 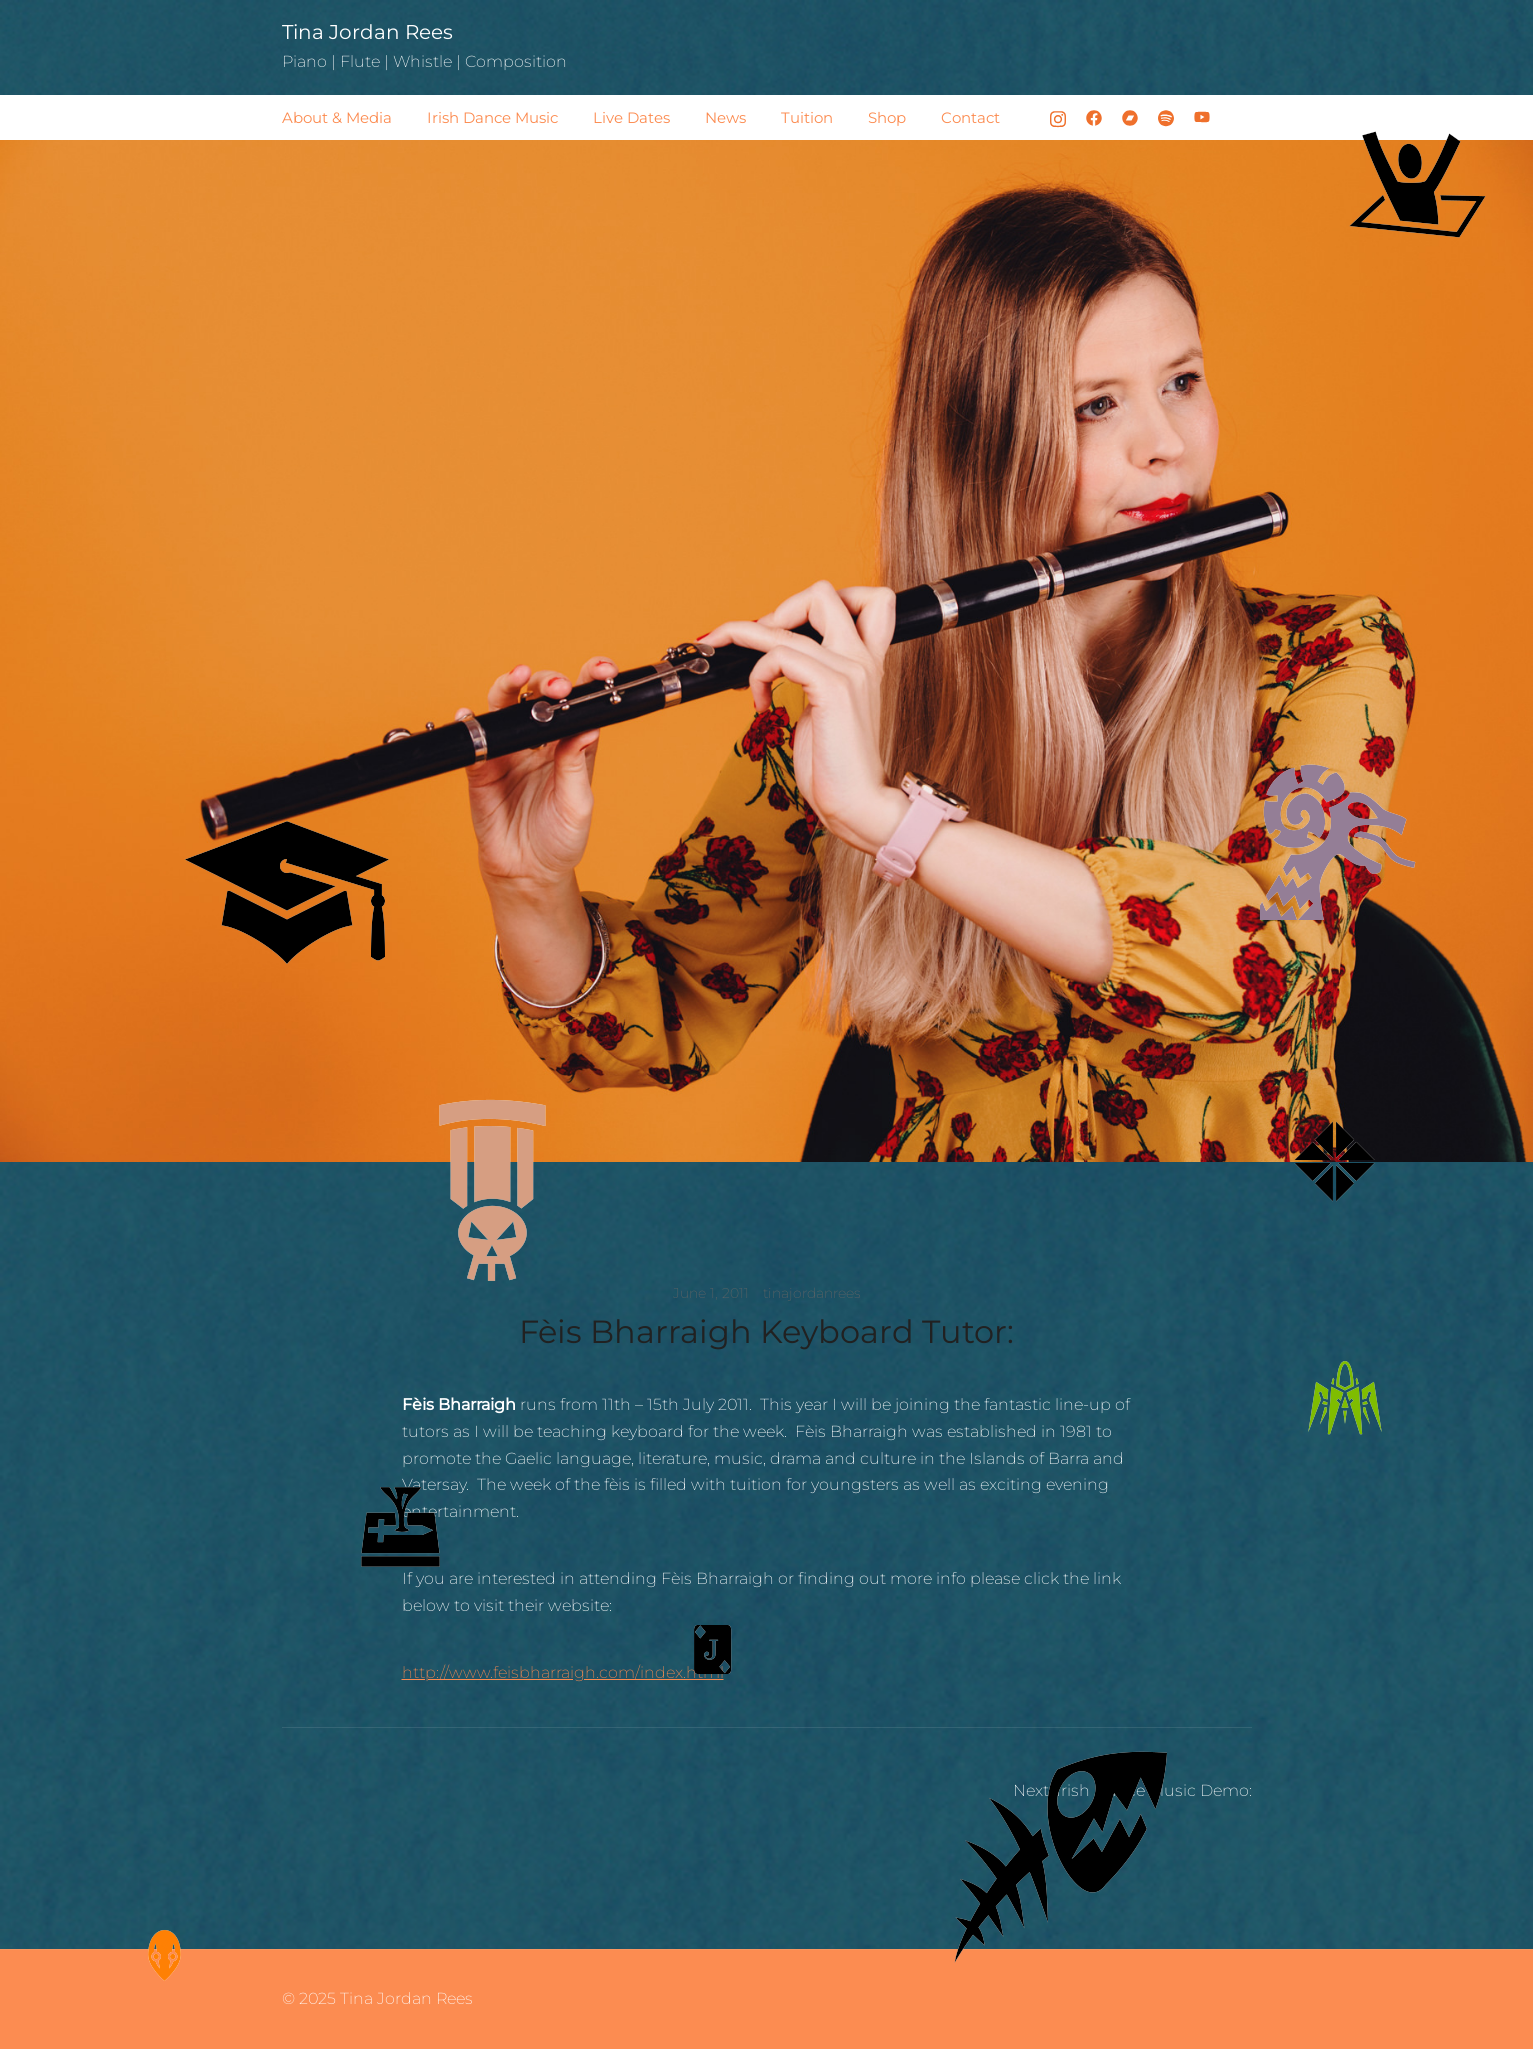 What do you see at coordinates (400, 1527) in the screenshot?
I see `craft or forge a new sword` at bounding box center [400, 1527].